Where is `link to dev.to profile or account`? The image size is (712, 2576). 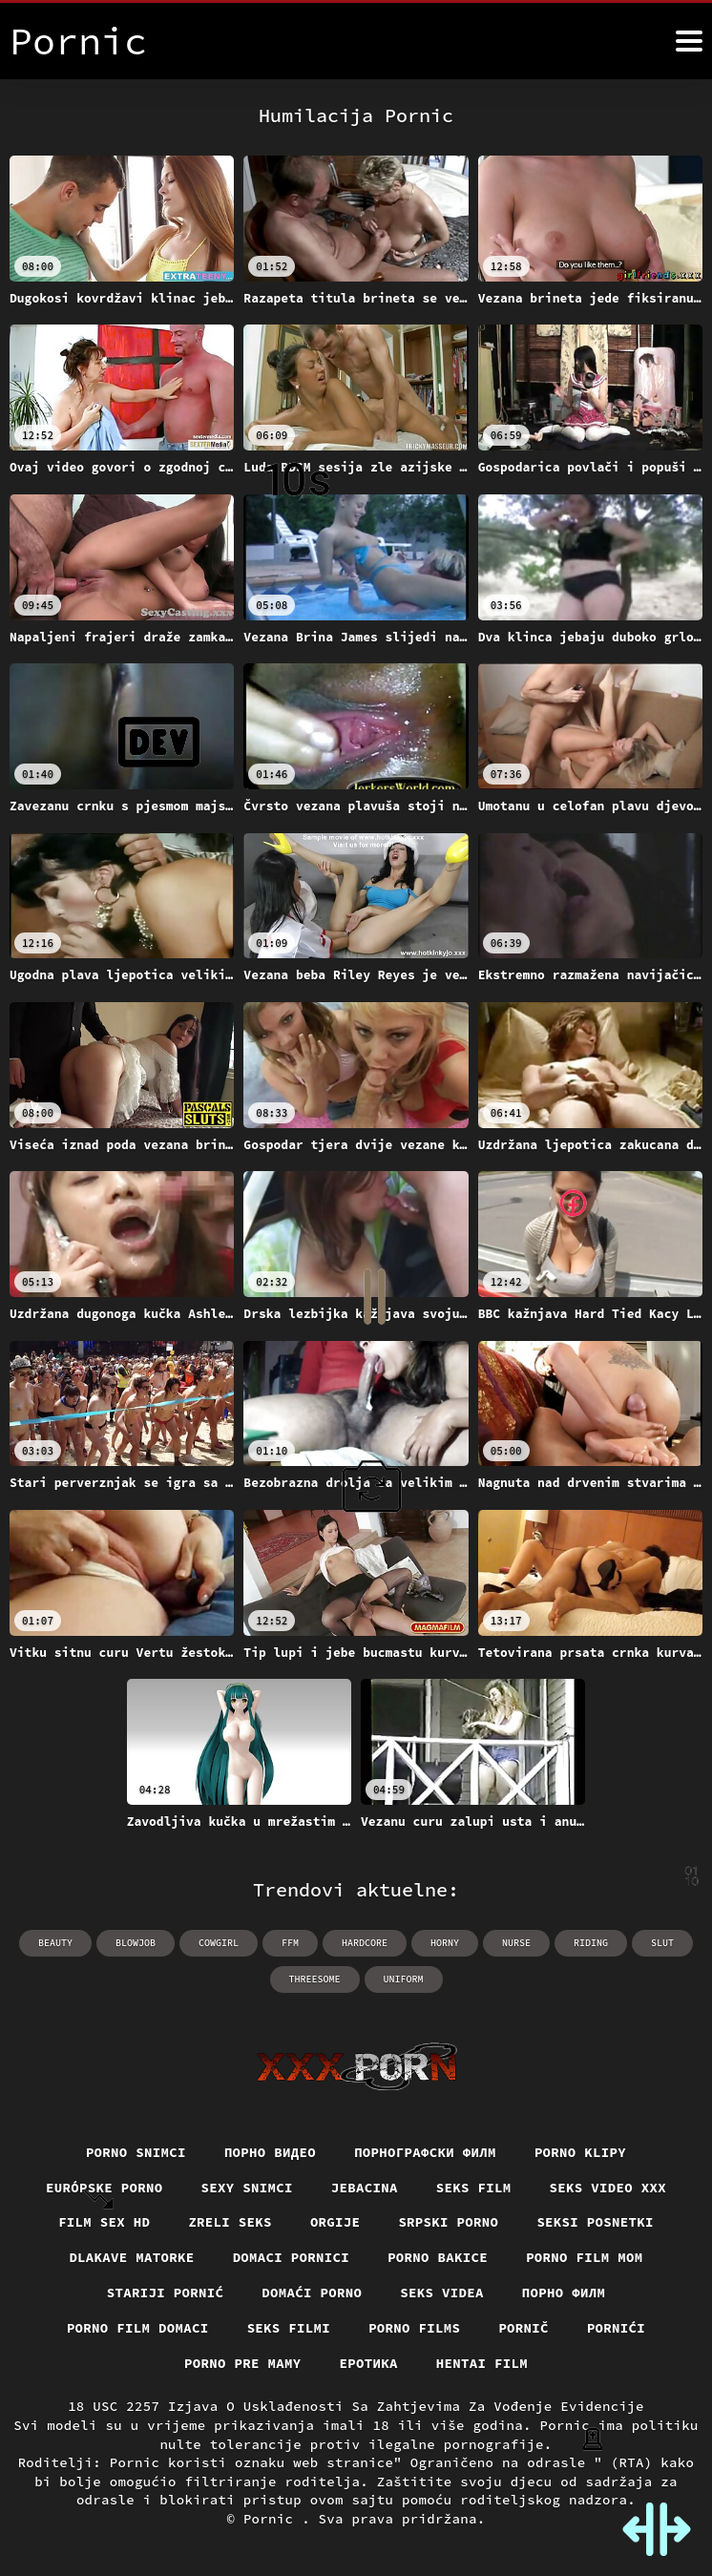 link to dev.to profile or account is located at coordinates (158, 742).